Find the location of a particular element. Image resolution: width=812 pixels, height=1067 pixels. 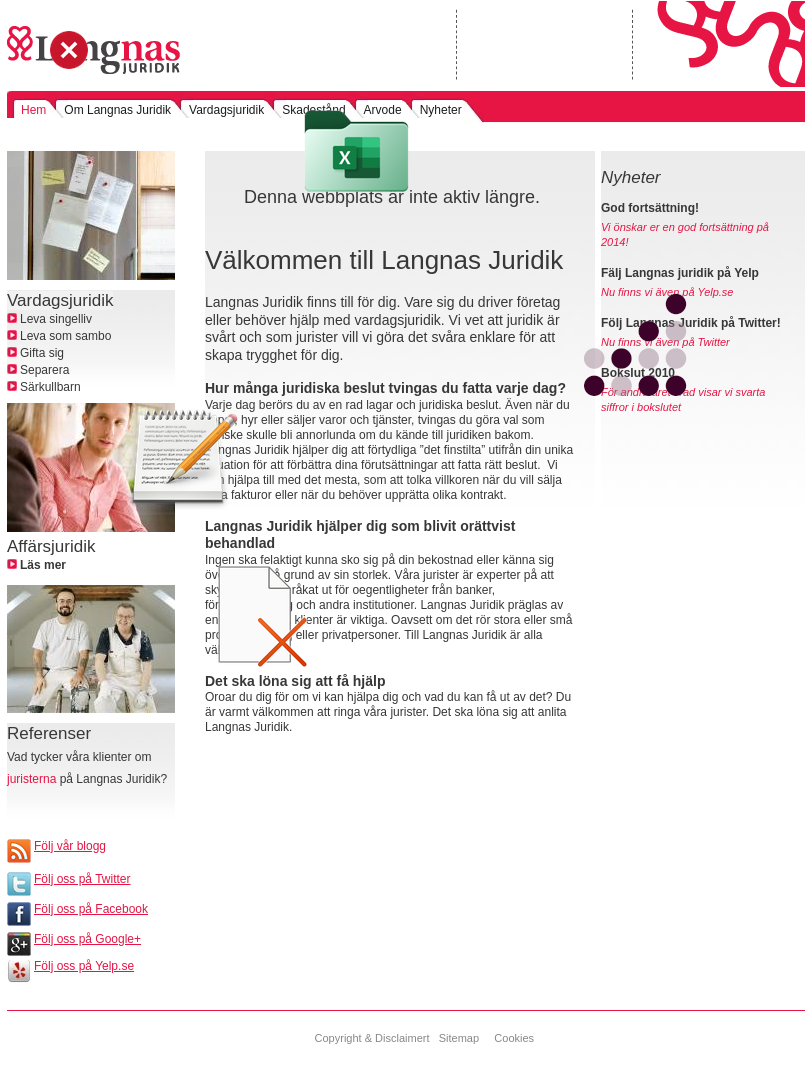

stop or cancel the current action is located at coordinates (69, 50).